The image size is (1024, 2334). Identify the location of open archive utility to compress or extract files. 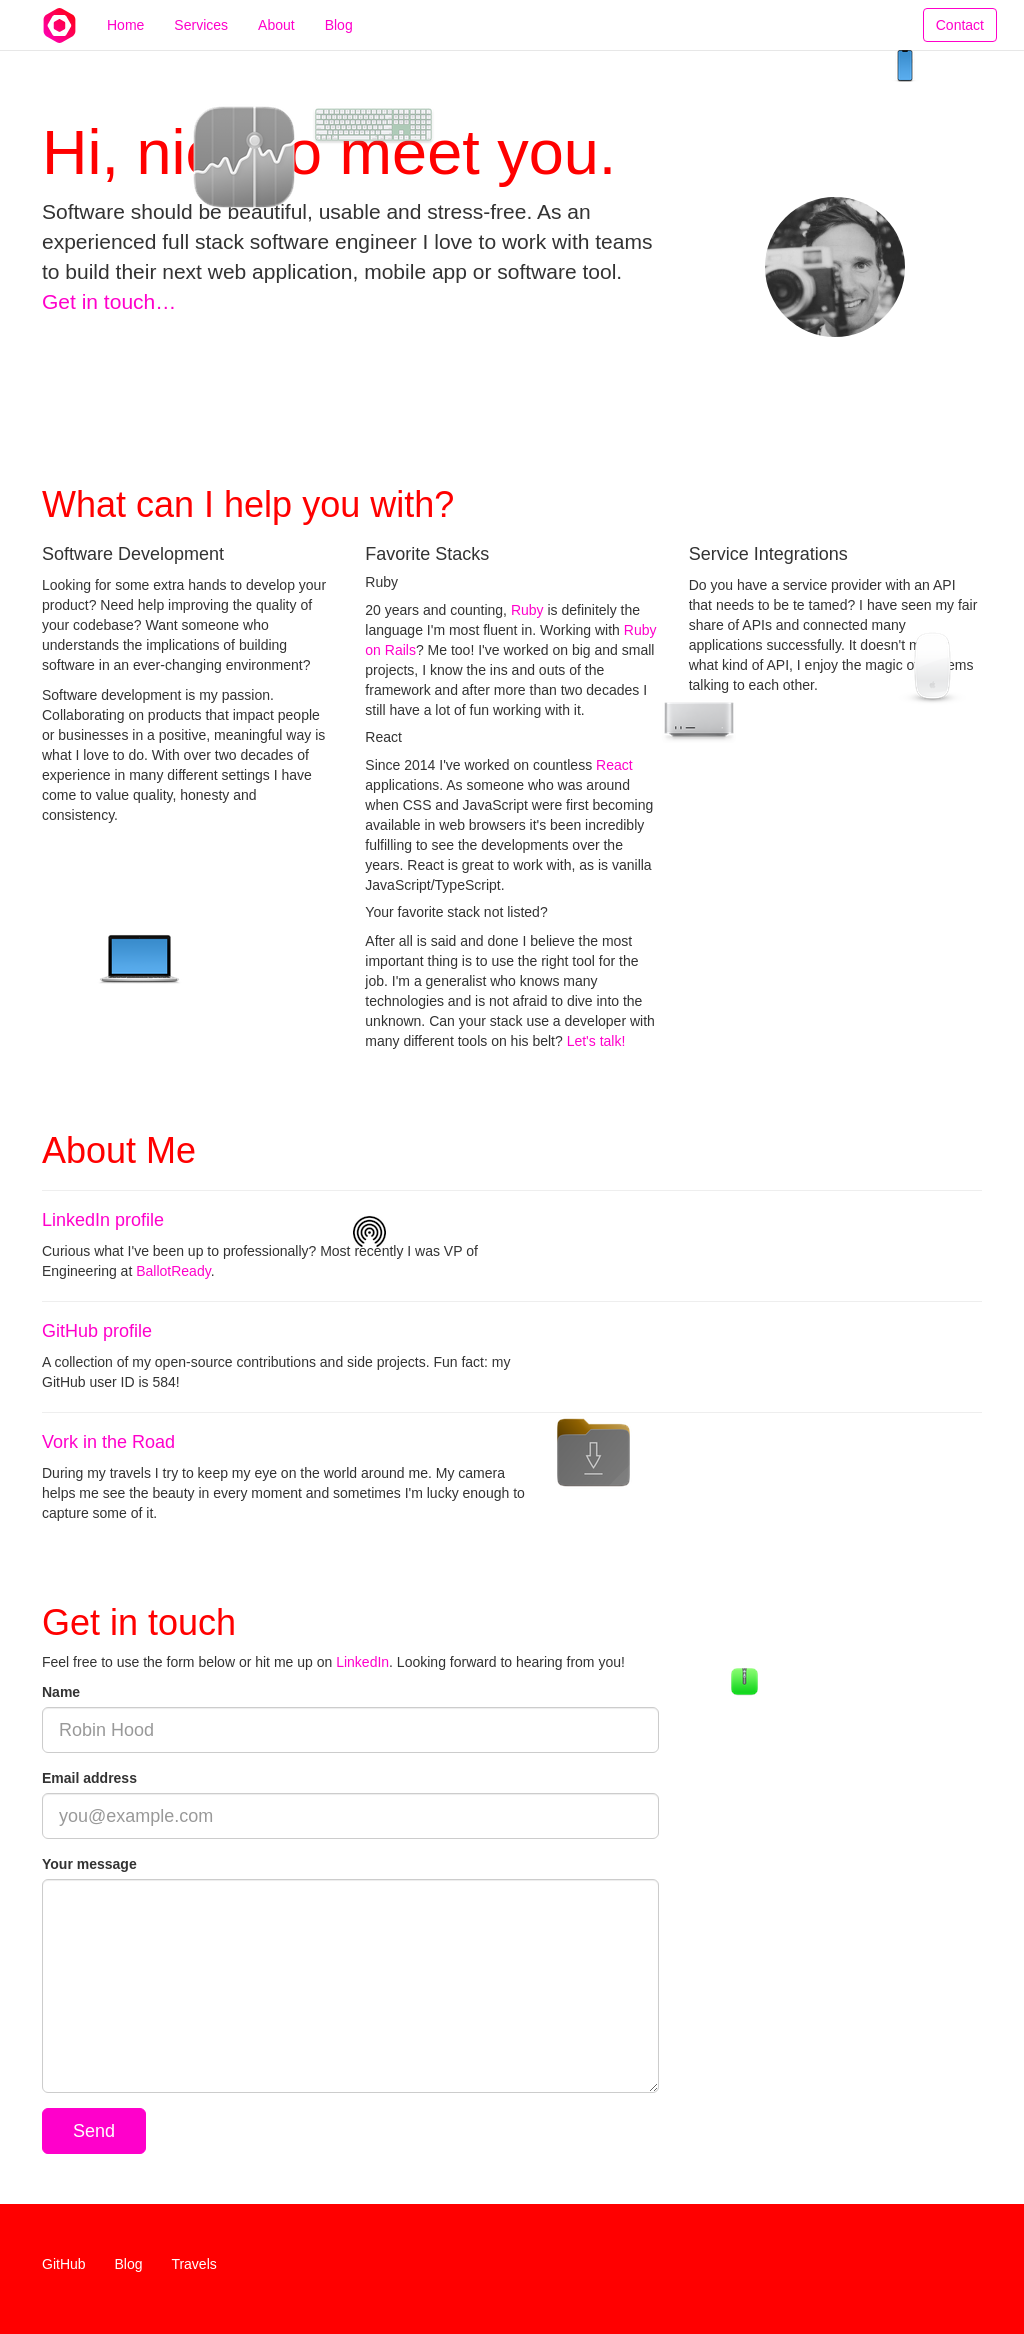
(744, 1681).